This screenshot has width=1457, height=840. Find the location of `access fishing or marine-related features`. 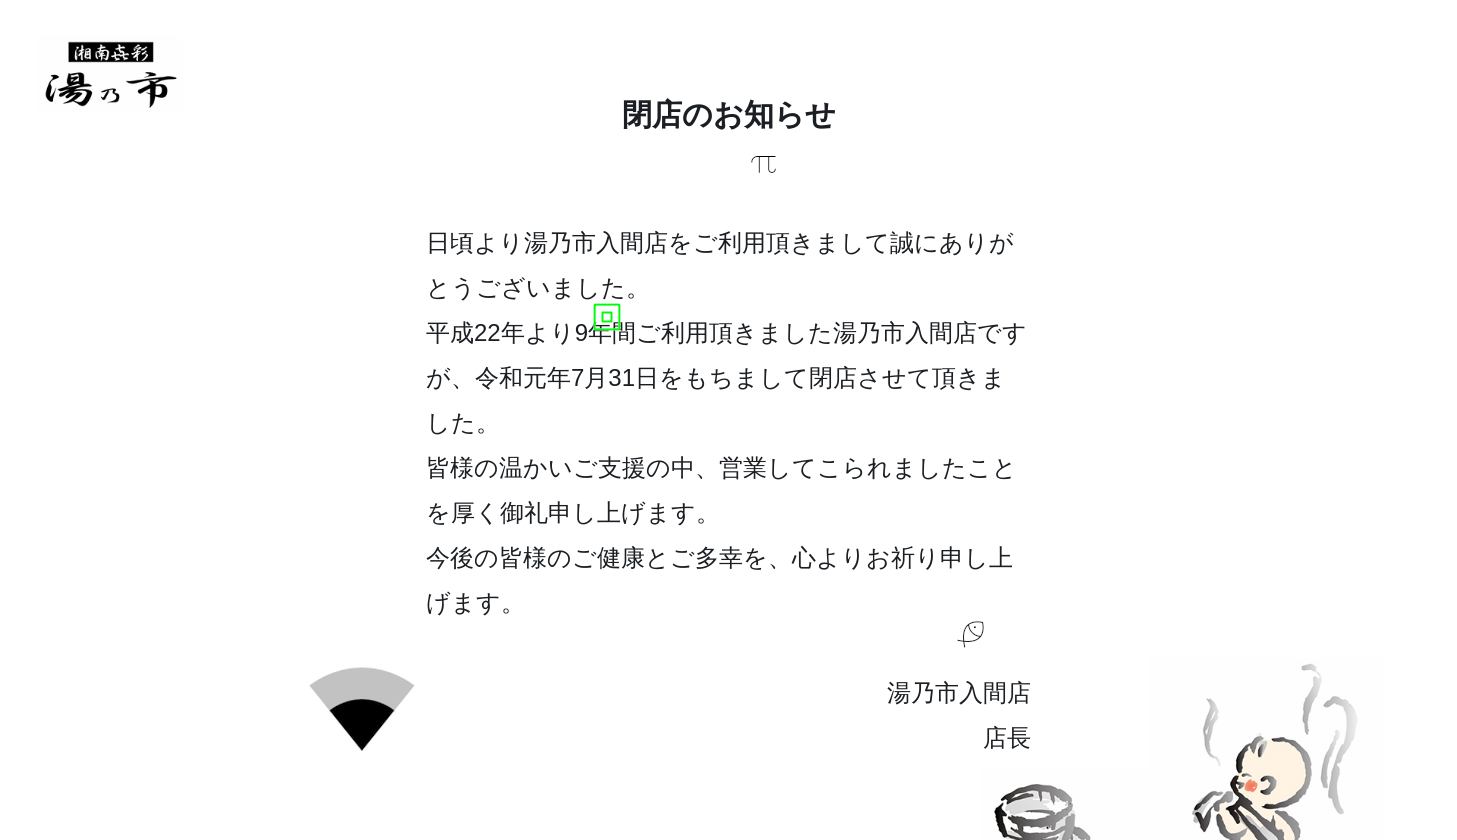

access fishing or marine-related features is located at coordinates (971, 633).